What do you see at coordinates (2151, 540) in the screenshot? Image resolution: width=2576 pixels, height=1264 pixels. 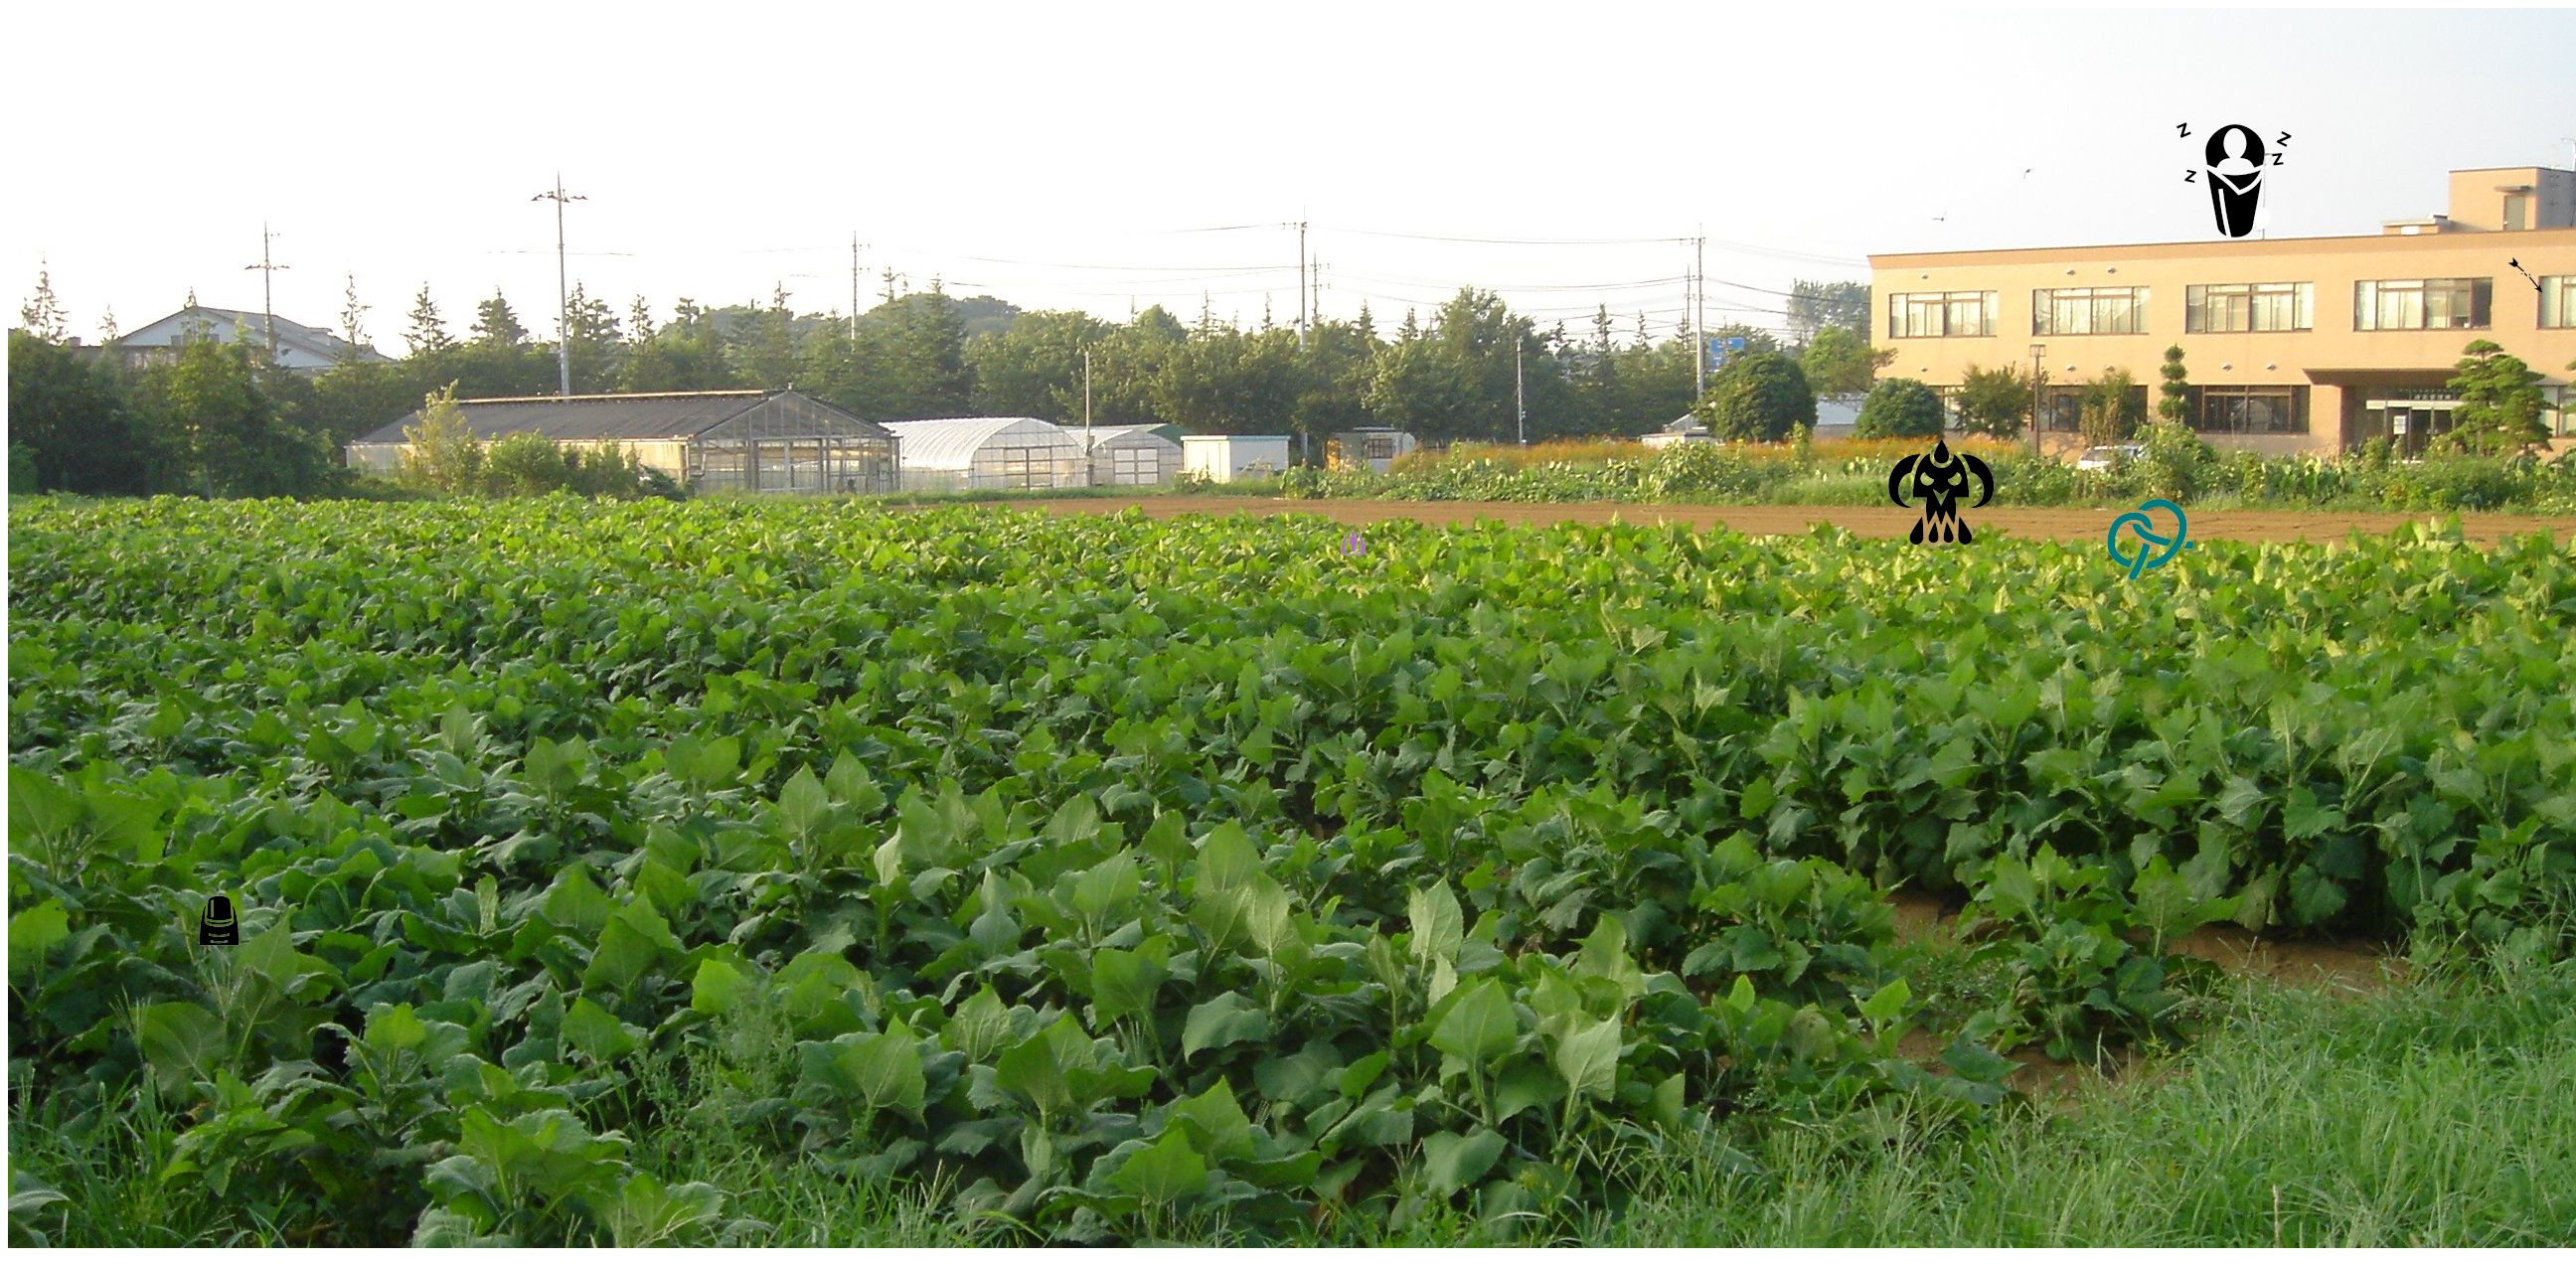 I see `browse bakery or snack items` at bounding box center [2151, 540].